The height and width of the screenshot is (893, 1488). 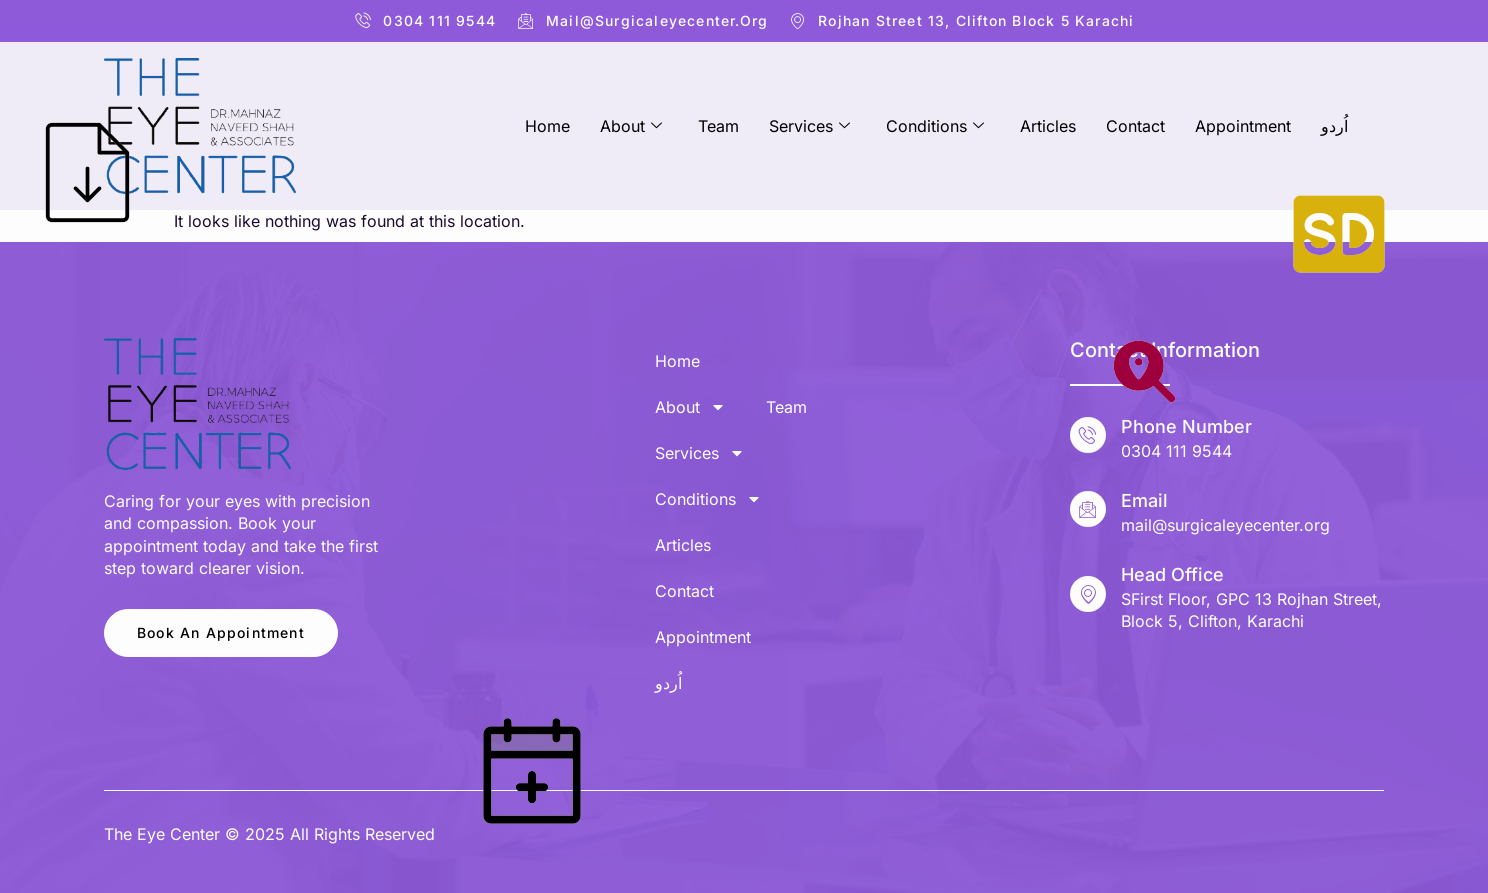 I want to click on search for a location, so click(x=1144, y=371).